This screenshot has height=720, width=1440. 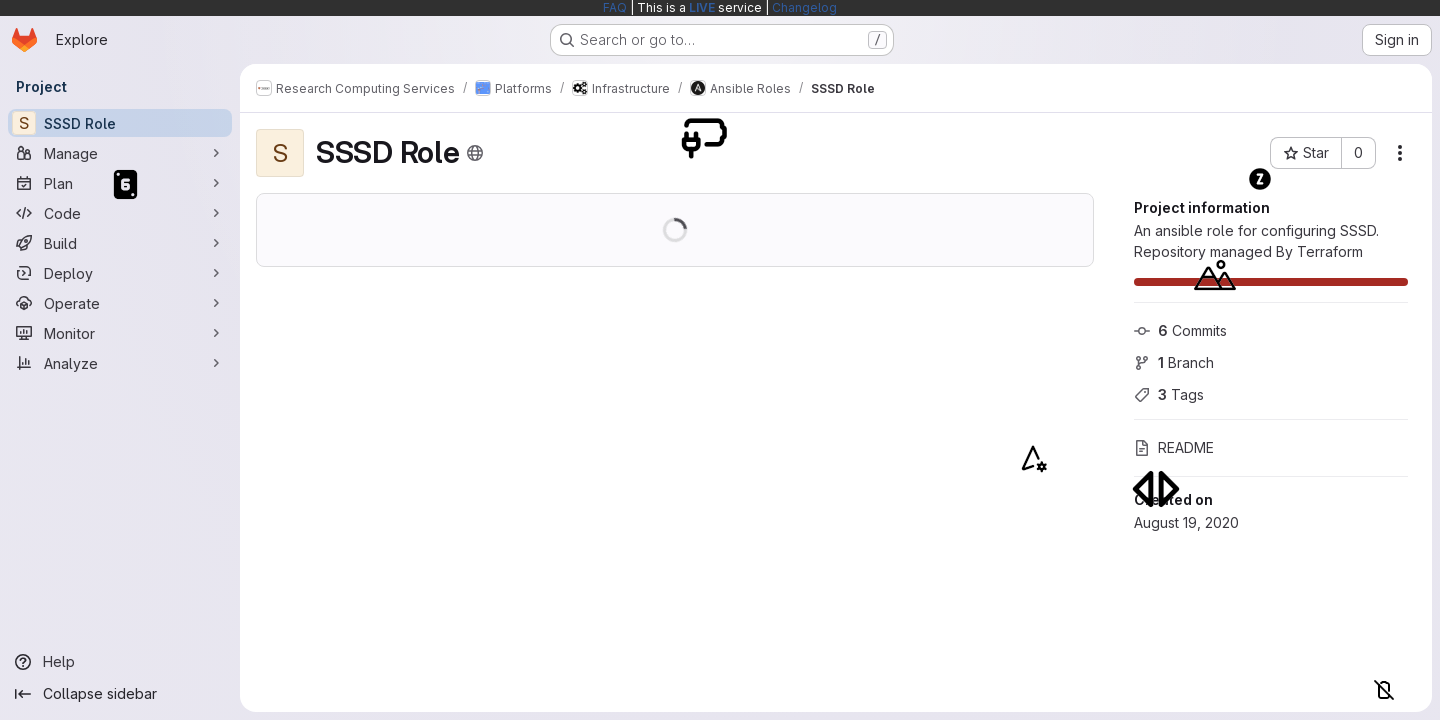 What do you see at coordinates (1215, 277) in the screenshot?
I see `view landscape or nature photos` at bounding box center [1215, 277].